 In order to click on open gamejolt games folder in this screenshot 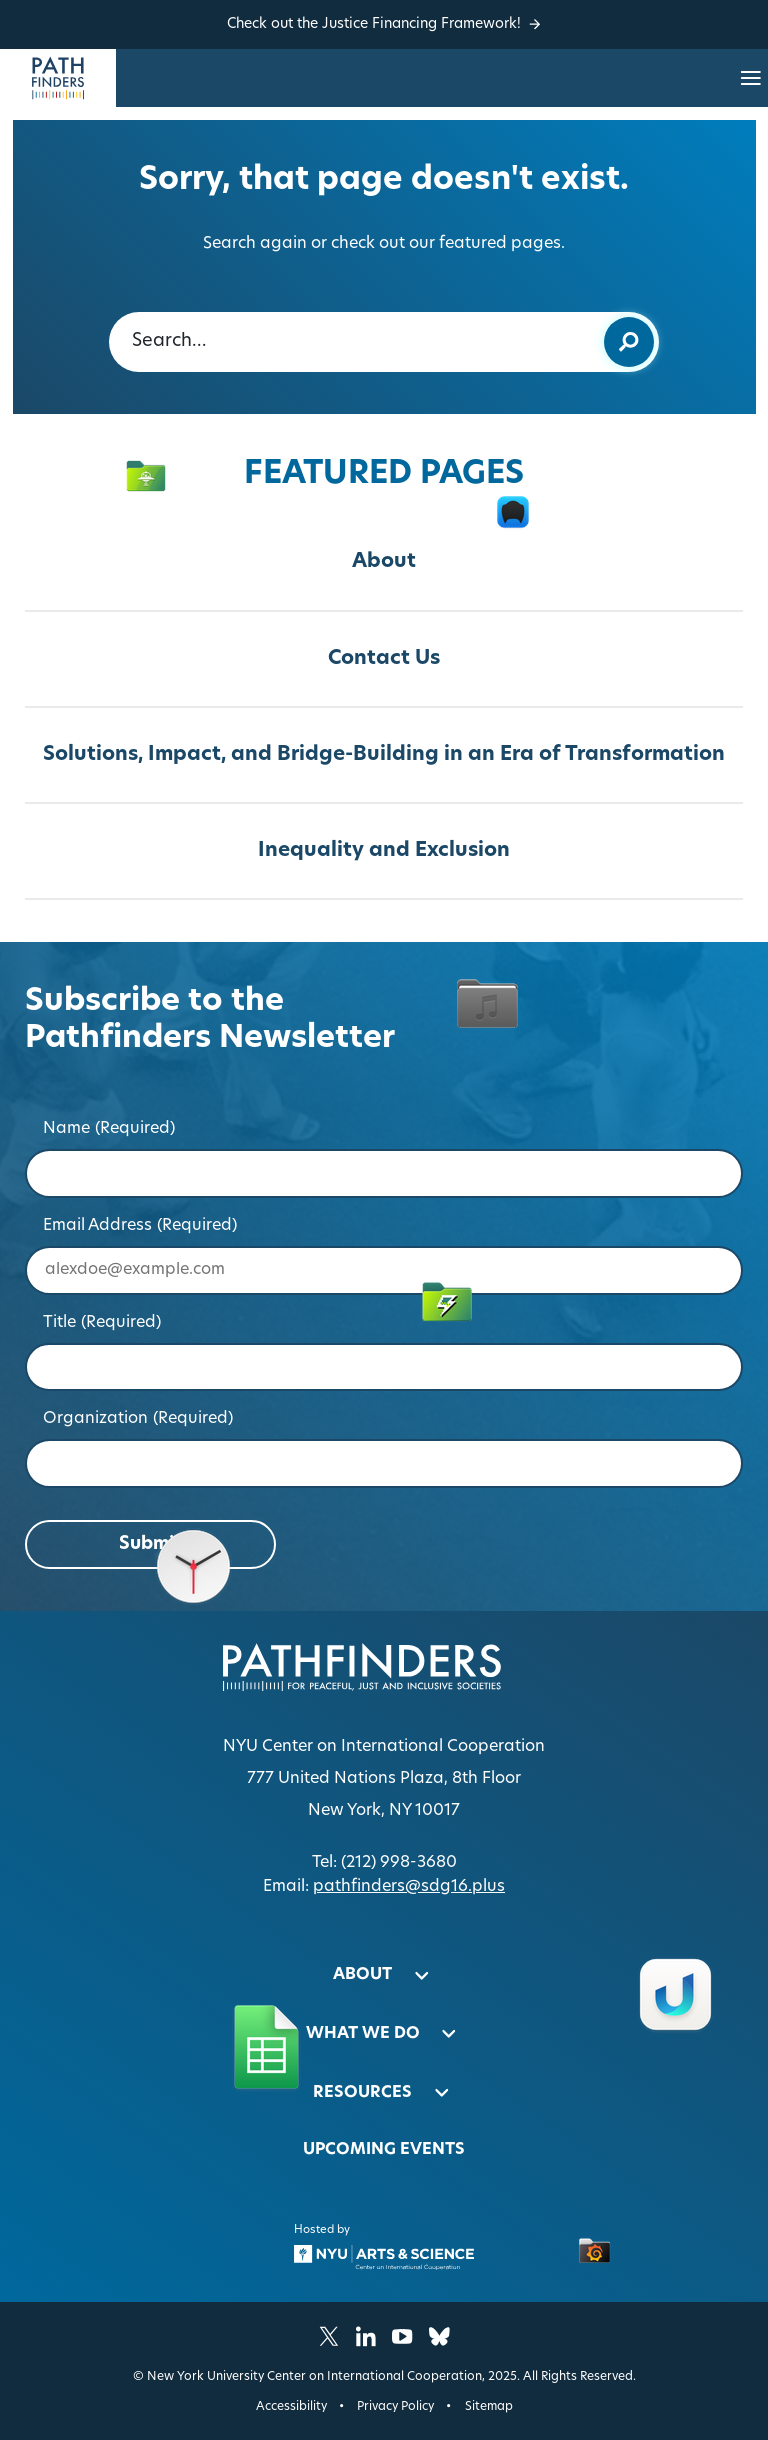, I will do `click(146, 477)`.